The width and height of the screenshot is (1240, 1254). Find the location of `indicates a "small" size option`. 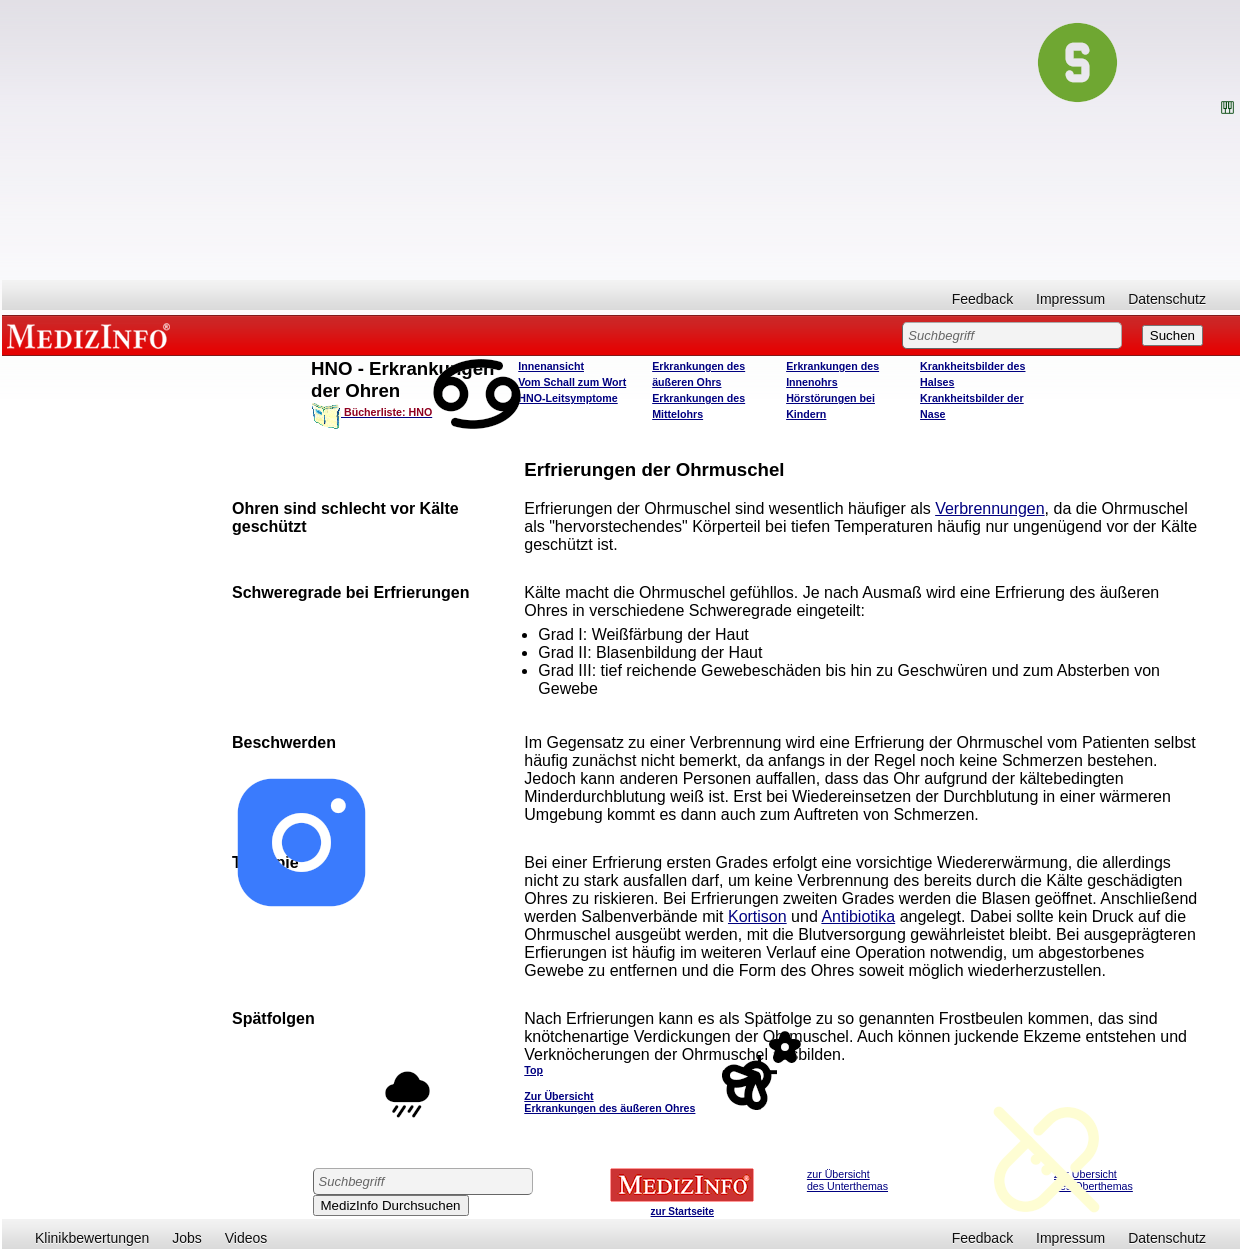

indicates a "small" size option is located at coordinates (1077, 62).